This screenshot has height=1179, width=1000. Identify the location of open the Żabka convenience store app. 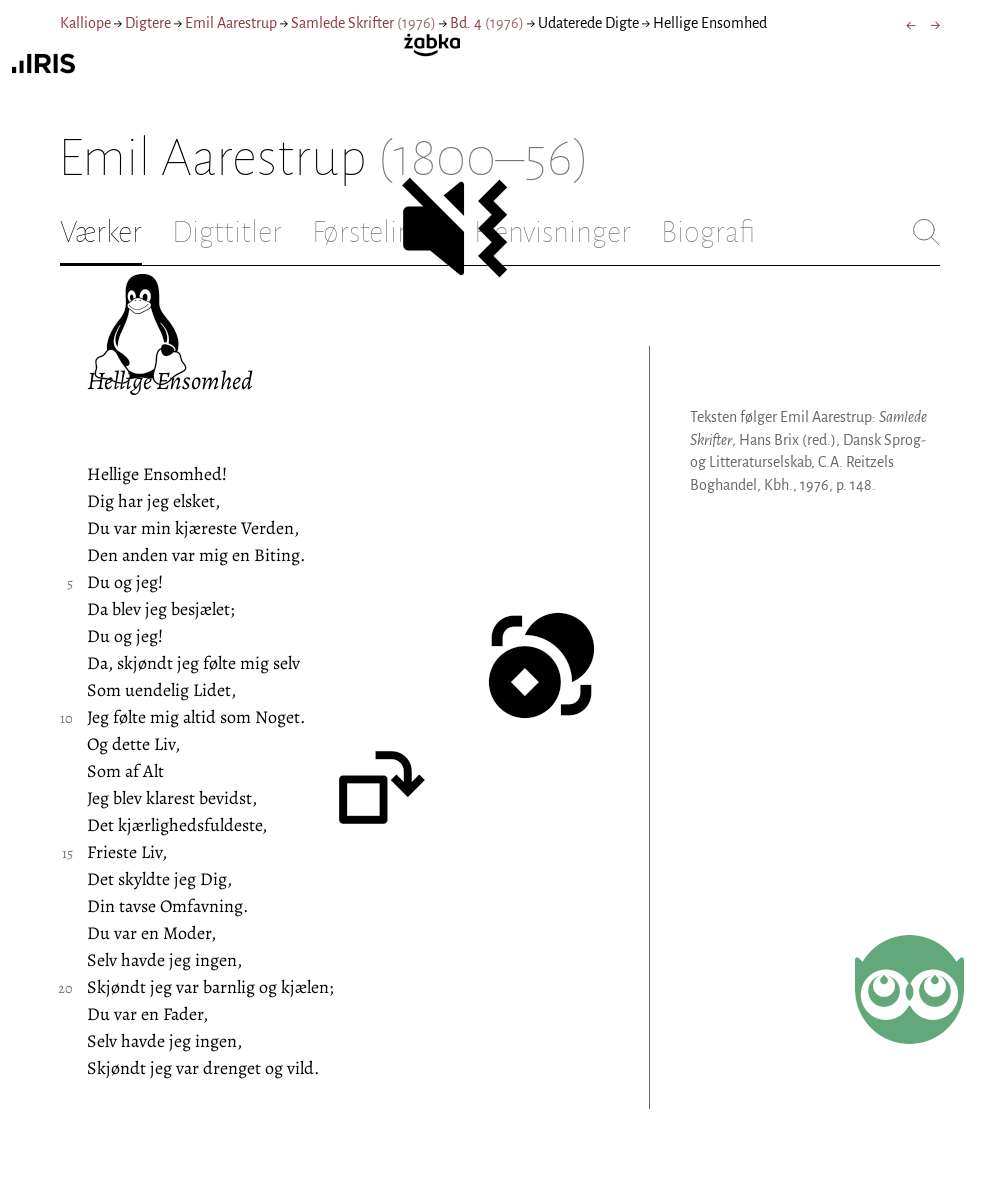
(432, 45).